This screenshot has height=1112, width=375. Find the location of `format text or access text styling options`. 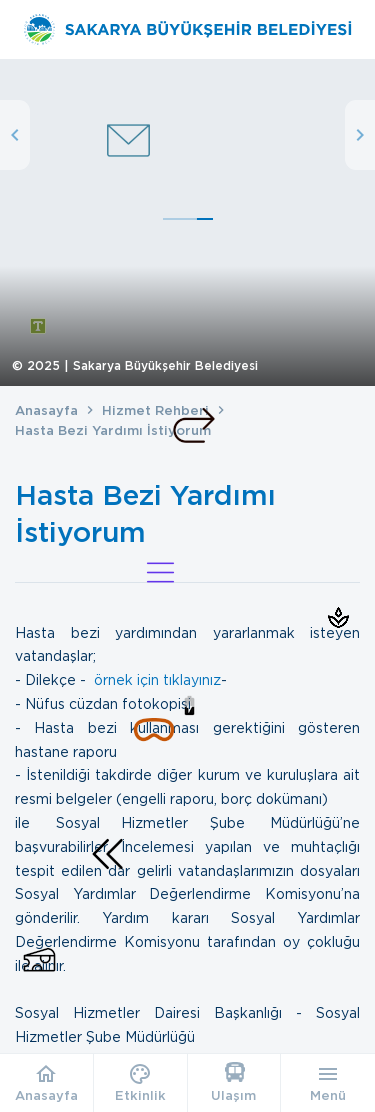

format text or access text styling options is located at coordinates (38, 326).